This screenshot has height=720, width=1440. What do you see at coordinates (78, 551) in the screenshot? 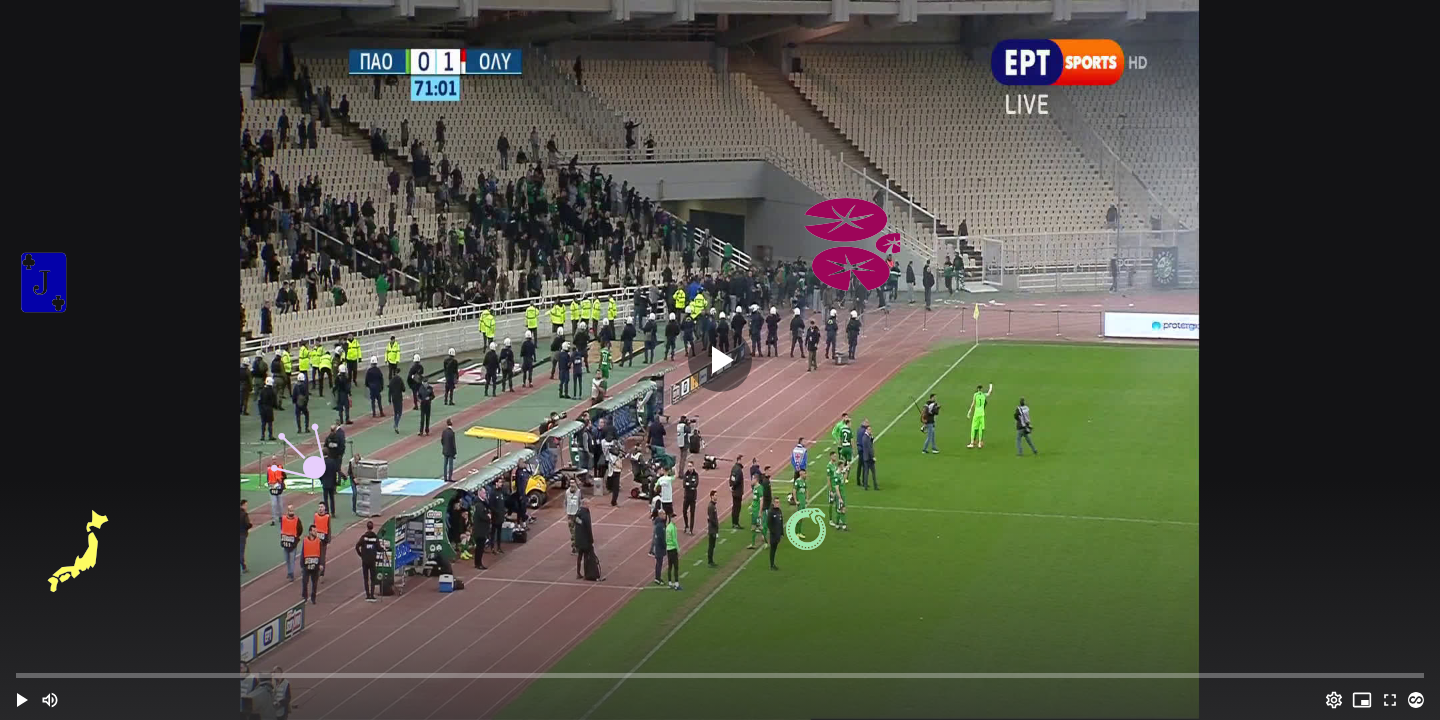
I see `select japan as your region or country` at bounding box center [78, 551].